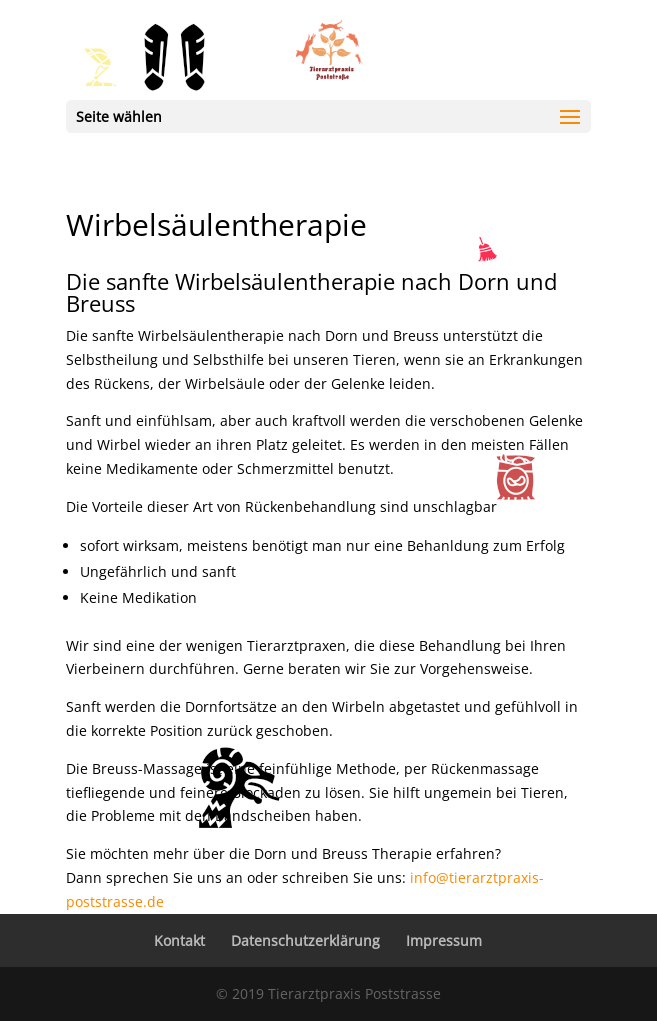 The height and width of the screenshot is (1021, 657). I want to click on clear or clean up items, so click(484, 249).